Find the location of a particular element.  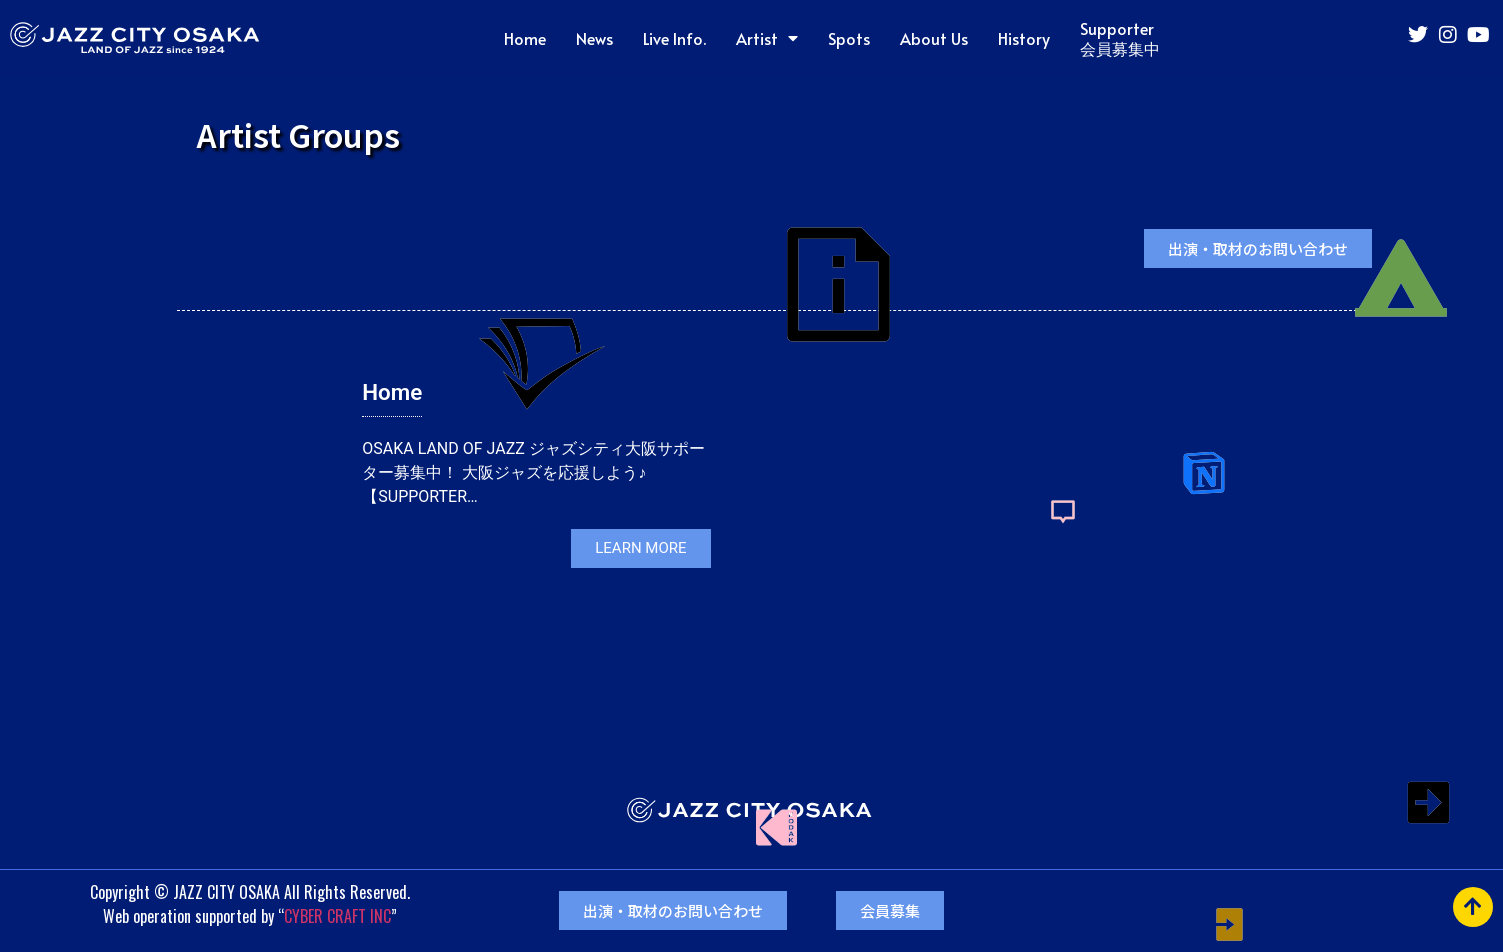

log in to your account is located at coordinates (1229, 924).